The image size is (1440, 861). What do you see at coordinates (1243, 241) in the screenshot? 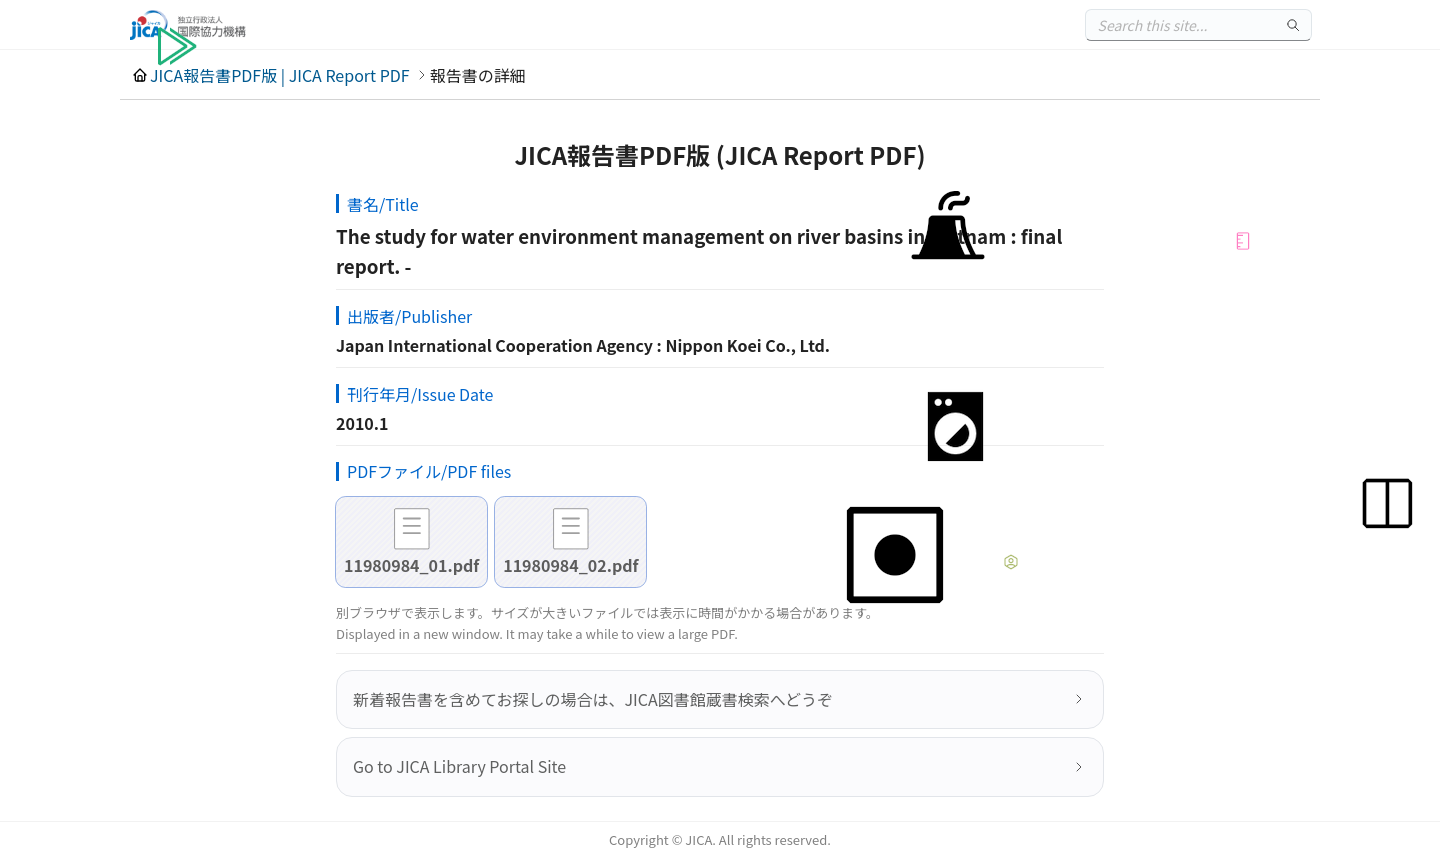
I see `view or edit measurement units` at bounding box center [1243, 241].